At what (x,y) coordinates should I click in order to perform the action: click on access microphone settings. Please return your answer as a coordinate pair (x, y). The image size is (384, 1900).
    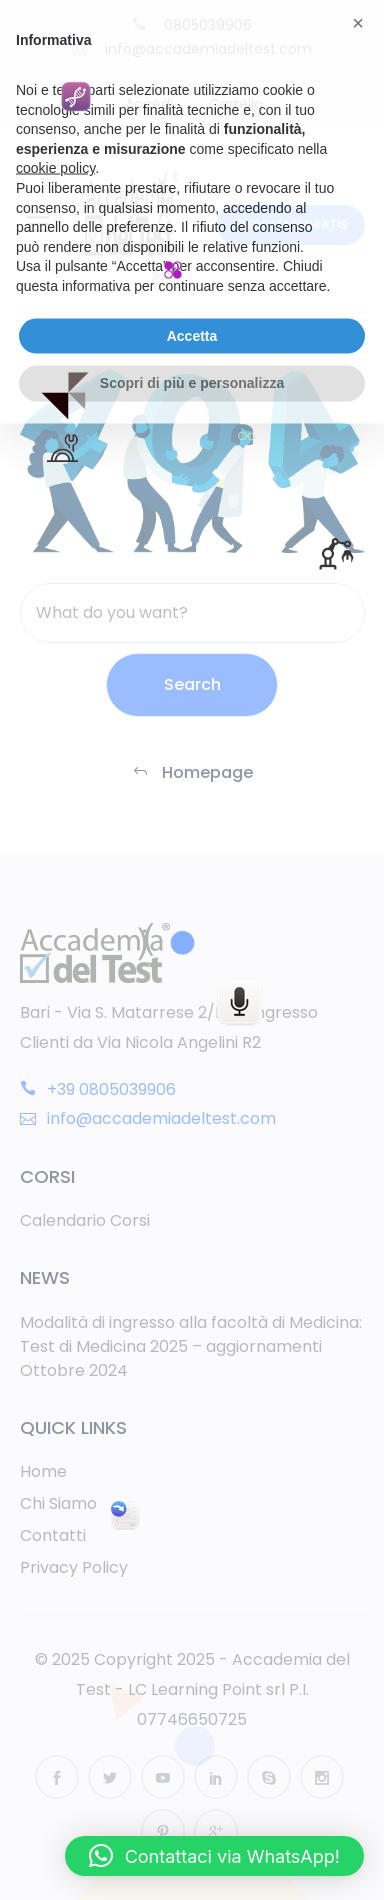
    Looking at the image, I should click on (239, 1001).